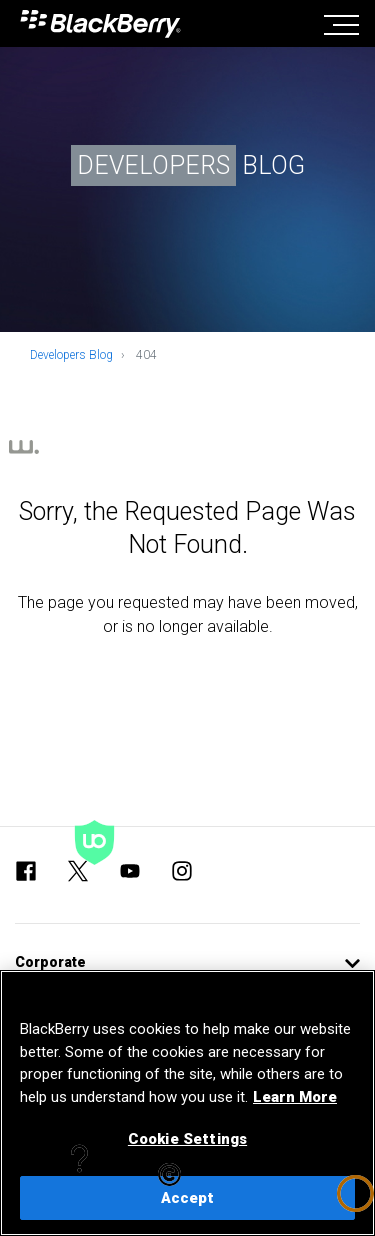 The height and width of the screenshot is (1236, 375). What do you see at coordinates (24, 447) in the screenshot?
I see `wagmi cryptocurrency/web3 library logo` at bounding box center [24, 447].